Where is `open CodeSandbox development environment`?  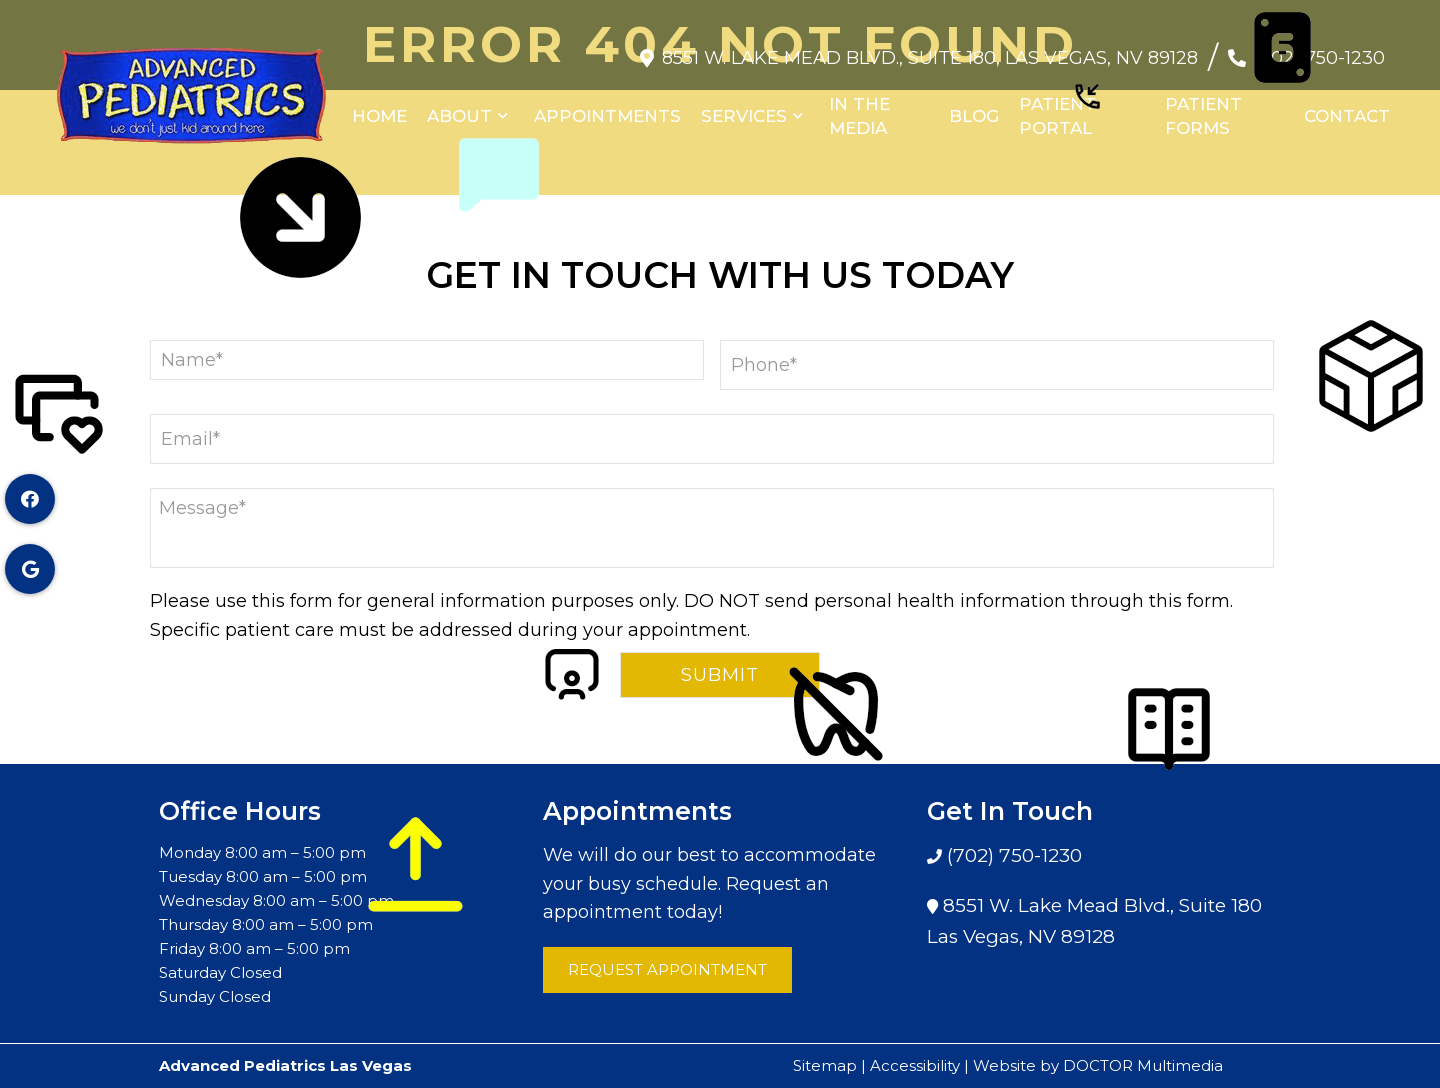 open CodeSandbox development environment is located at coordinates (1371, 376).